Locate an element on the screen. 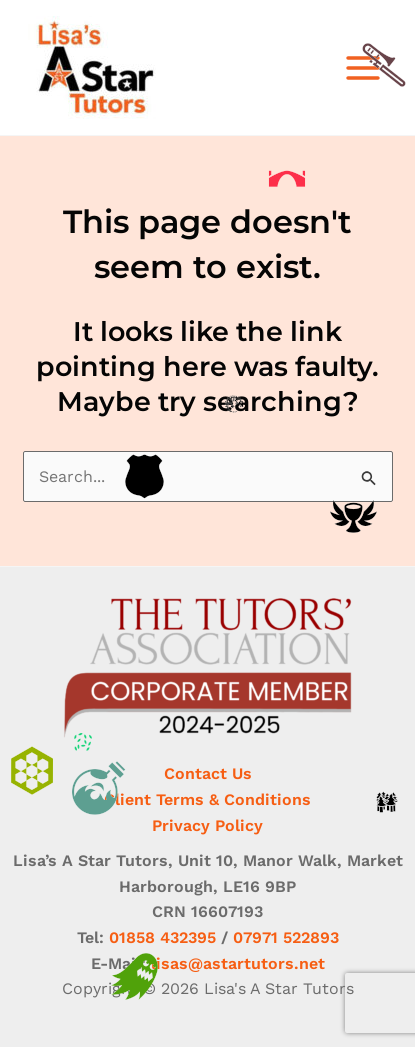 The width and height of the screenshot is (415, 1047). sesame seeds ingredient or allergen indicator is located at coordinates (83, 742).